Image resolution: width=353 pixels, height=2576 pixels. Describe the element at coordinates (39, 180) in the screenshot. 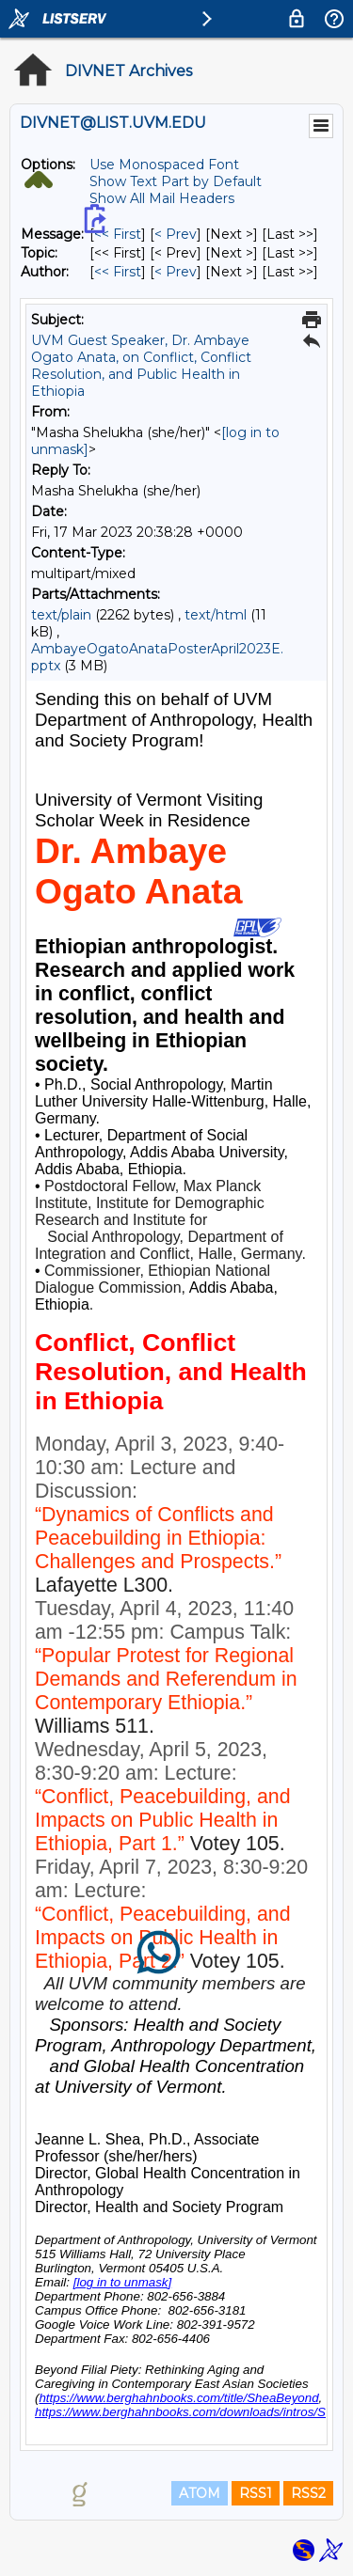

I see `open FontBase font management app` at that location.